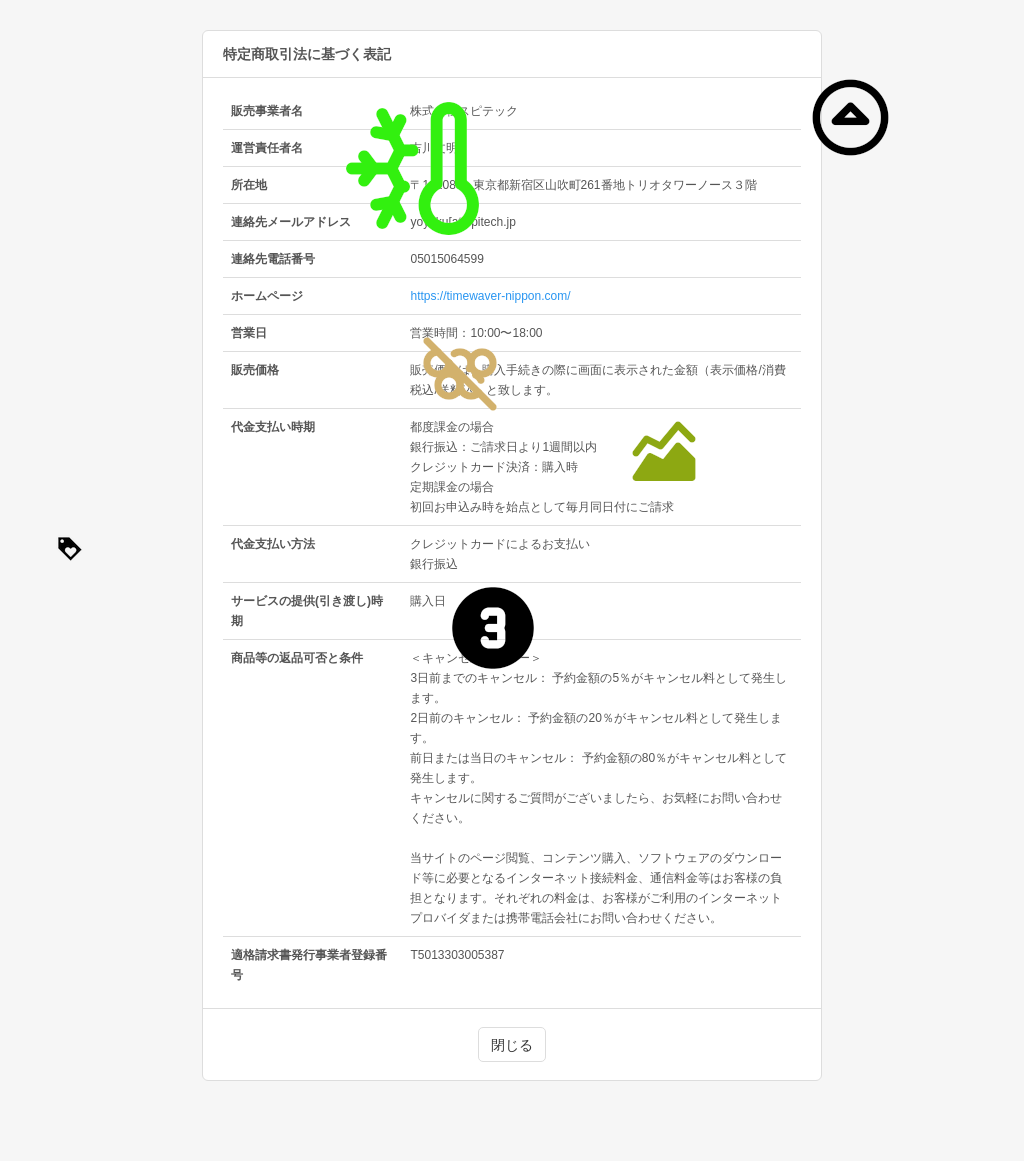  What do you see at coordinates (664, 453) in the screenshot?
I see `view area chart with trend line` at bounding box center [664, 453].